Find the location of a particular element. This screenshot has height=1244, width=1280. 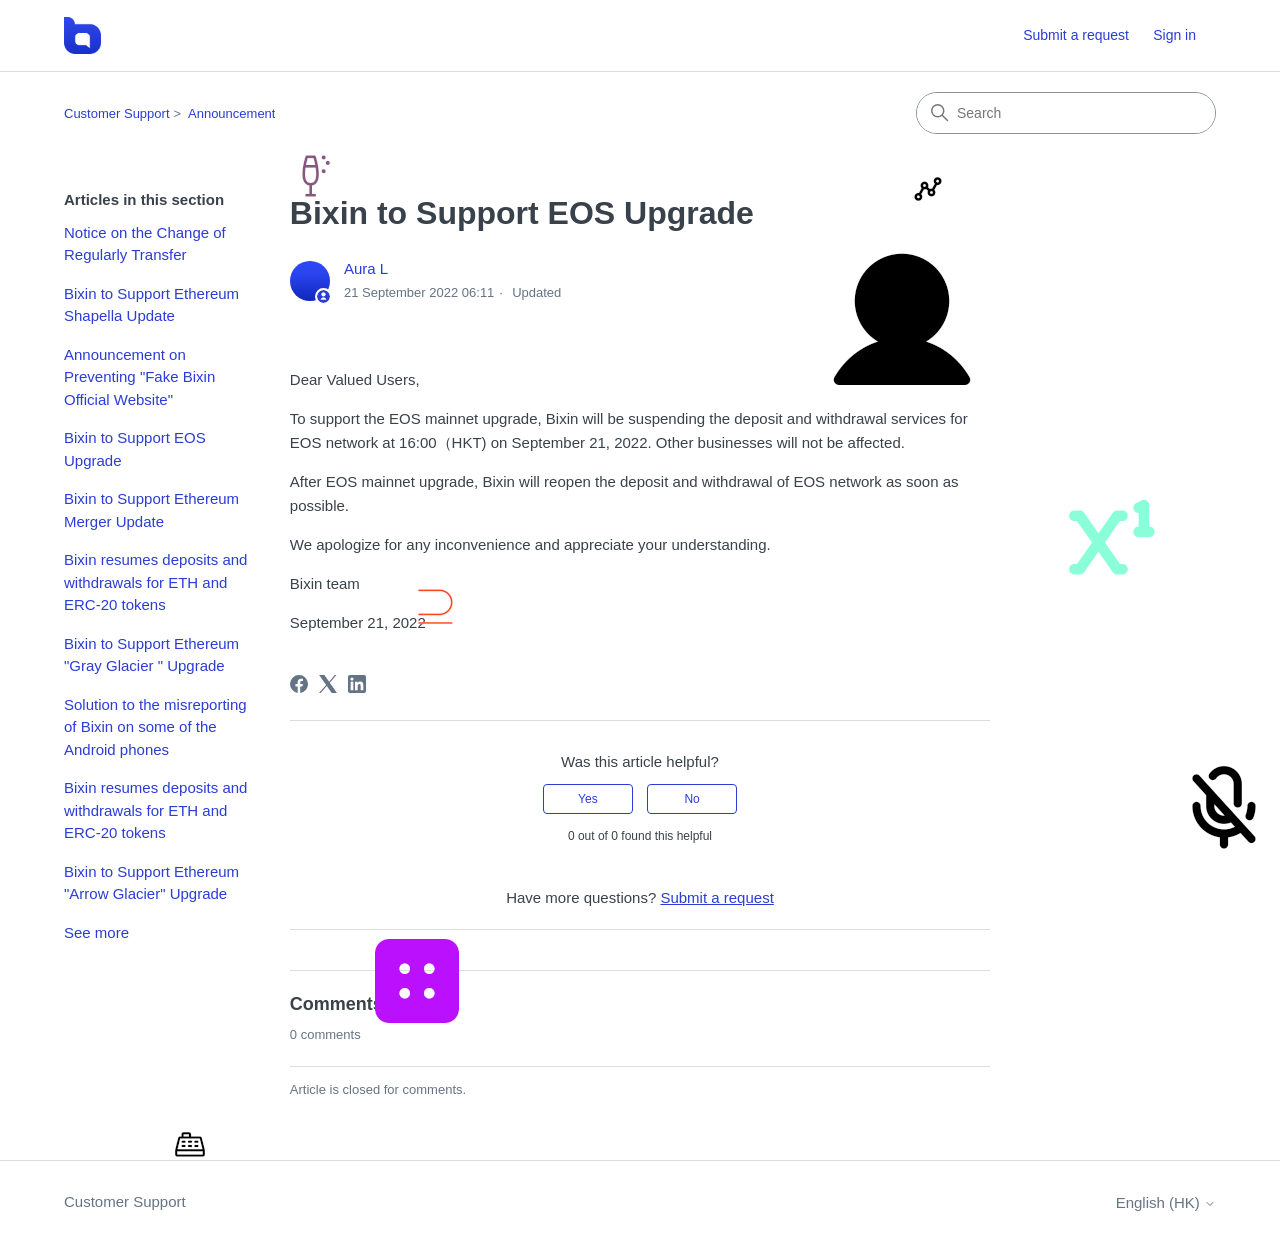

view connected data points or nodes is located at coordinates (928, 189).